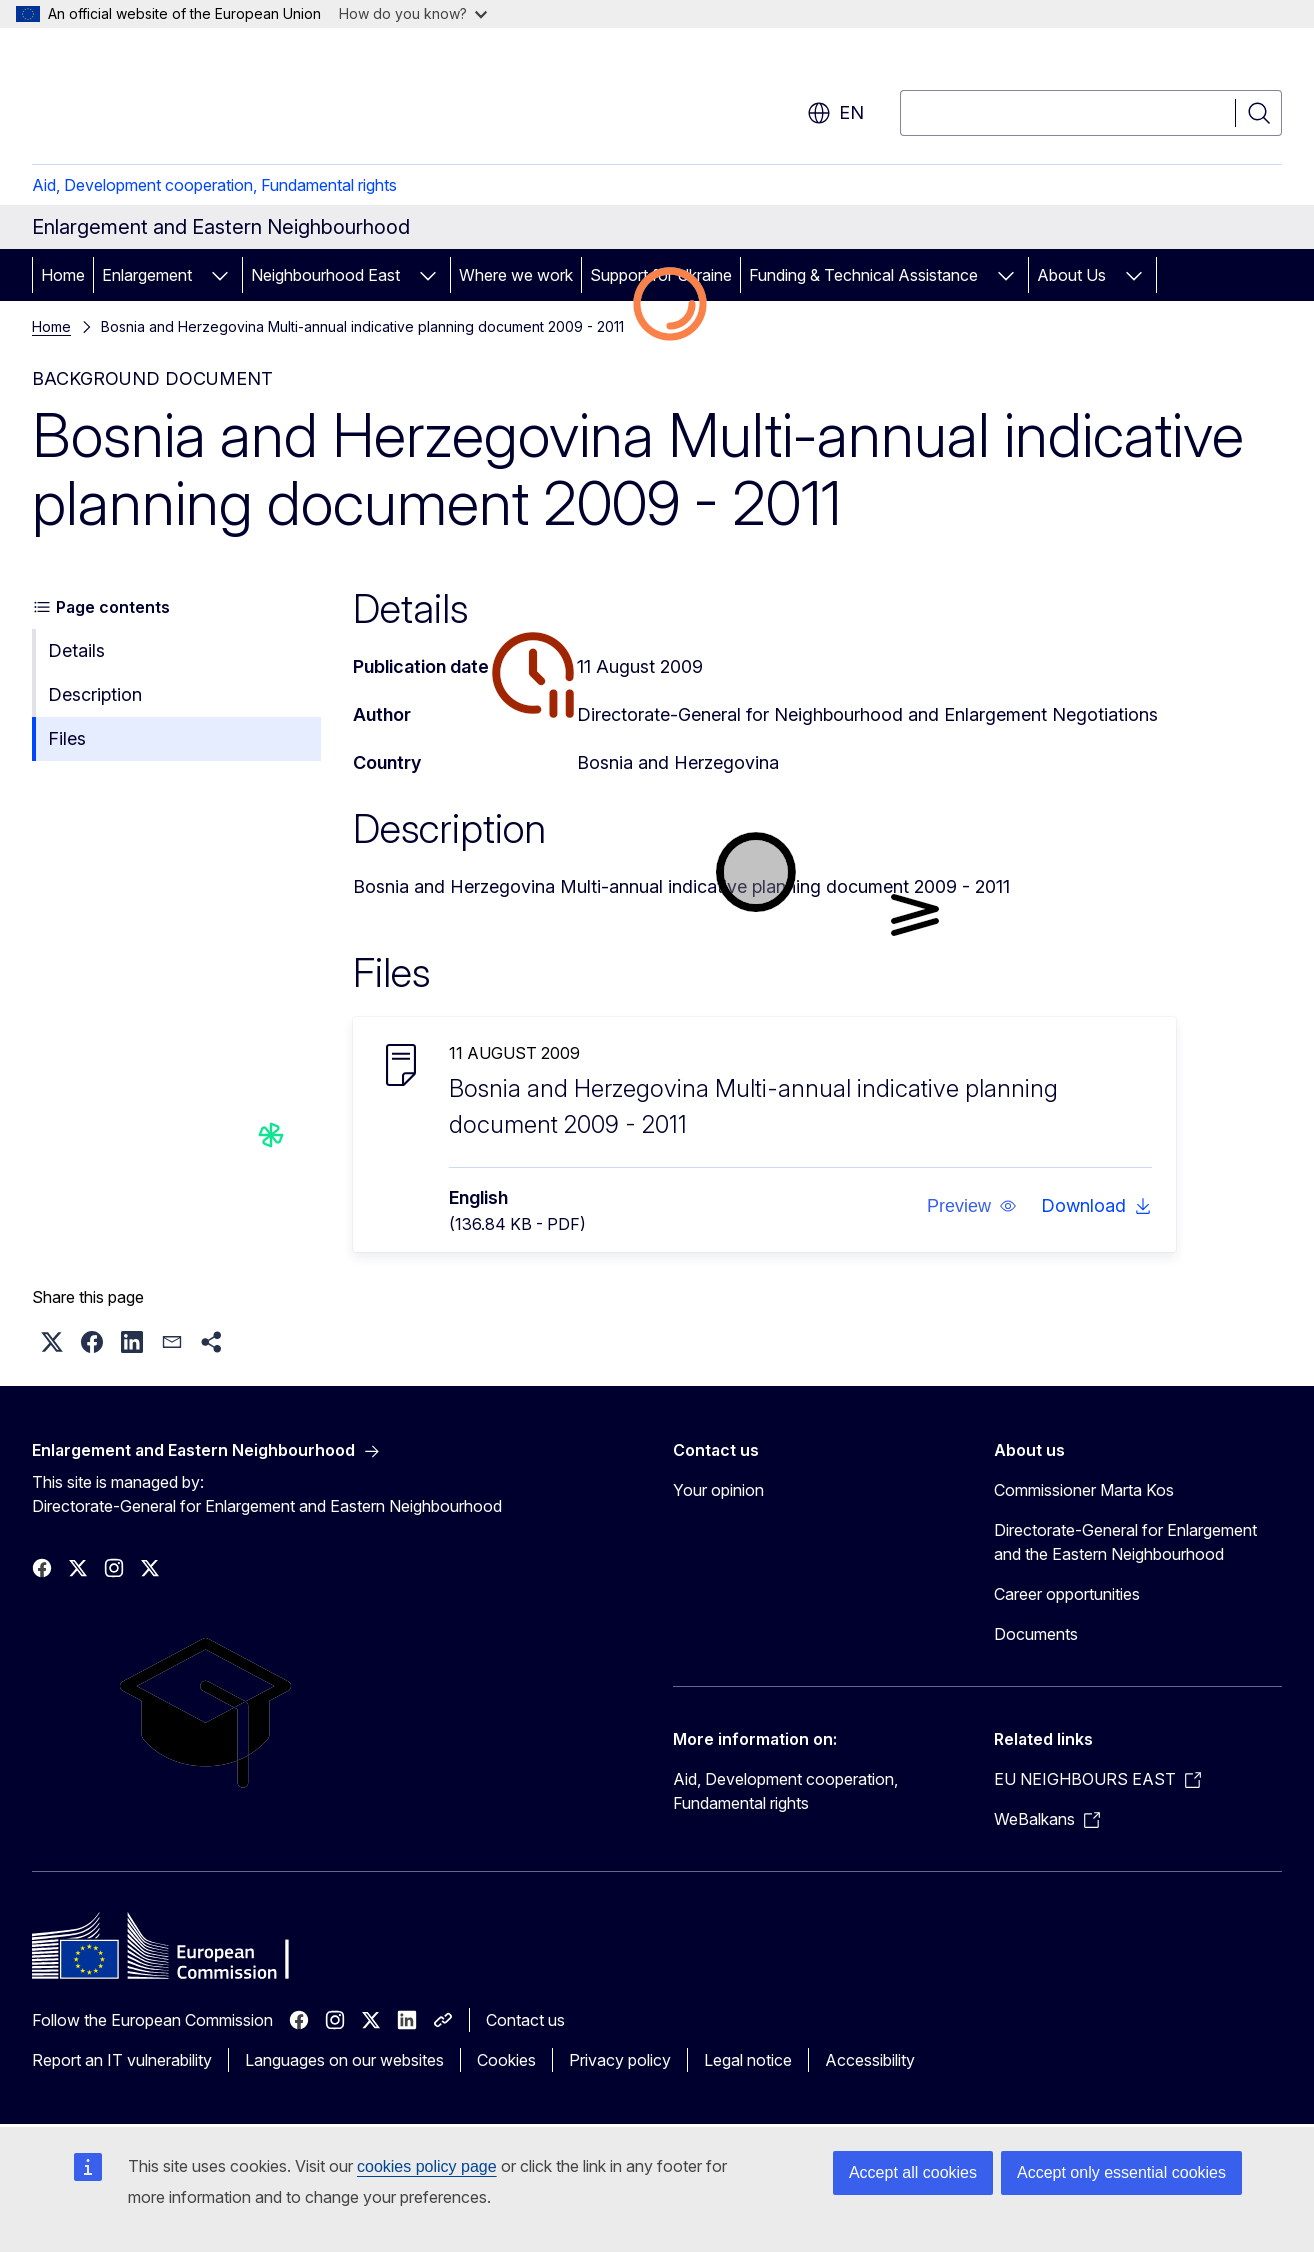 This screenshot has width=1314, height=2252. What do you see at coordinates (205, 1707) in the screenshot?
I see `access education or learning features` at bounding box center [205, 1707].